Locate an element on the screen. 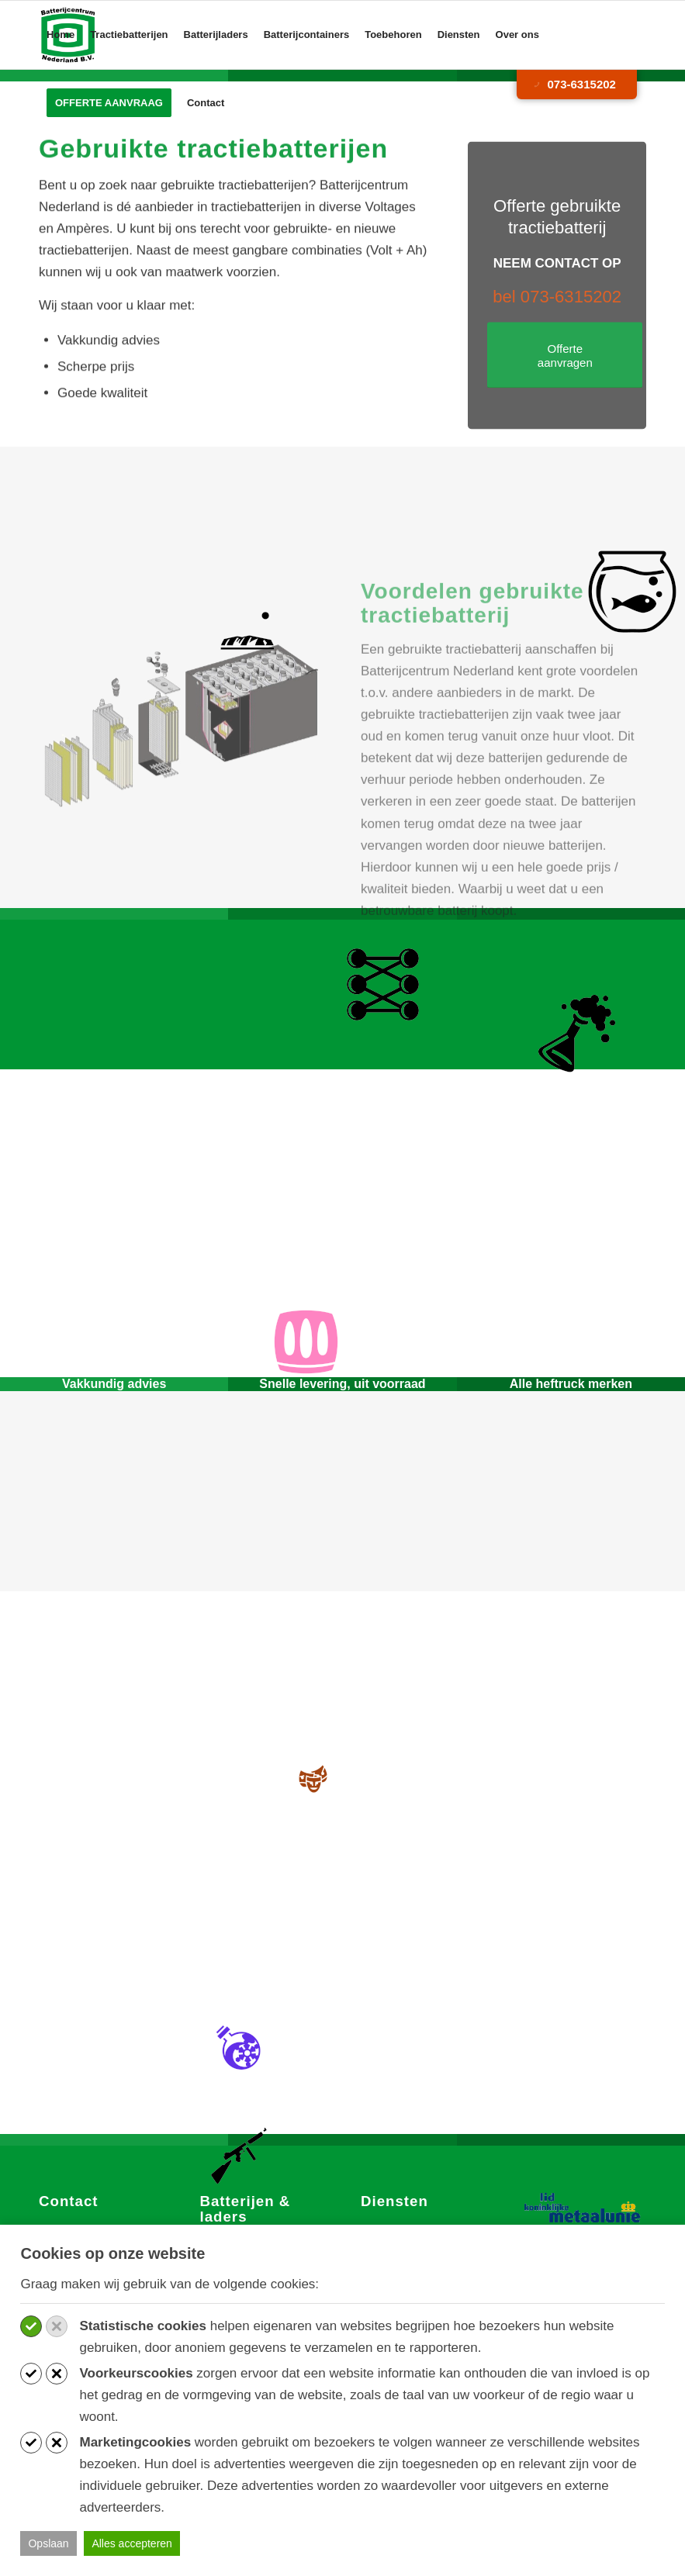  select thompson submachine gun weapon is located at coordinates (239, 2156).